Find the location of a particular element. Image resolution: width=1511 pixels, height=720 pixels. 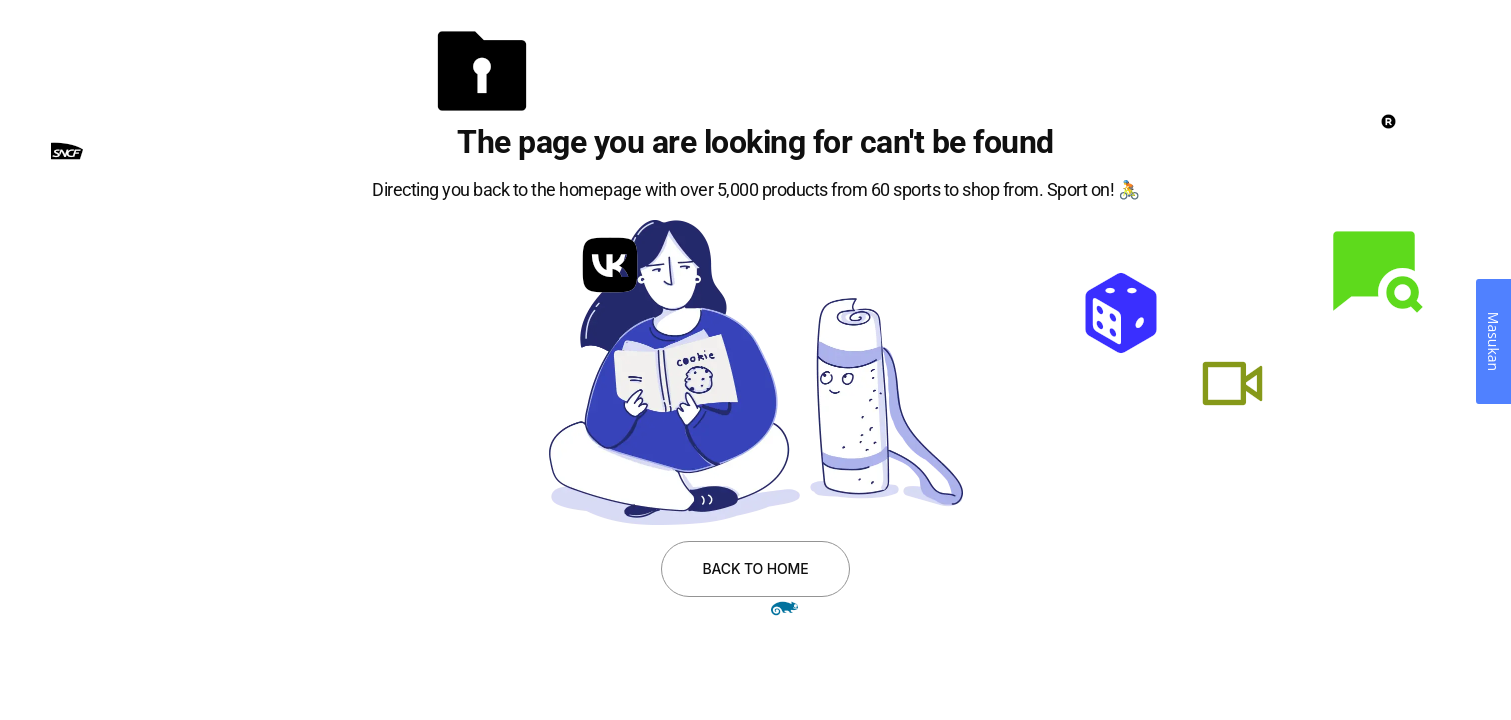

access a password-protected folder is located at coordinates (482, 71).